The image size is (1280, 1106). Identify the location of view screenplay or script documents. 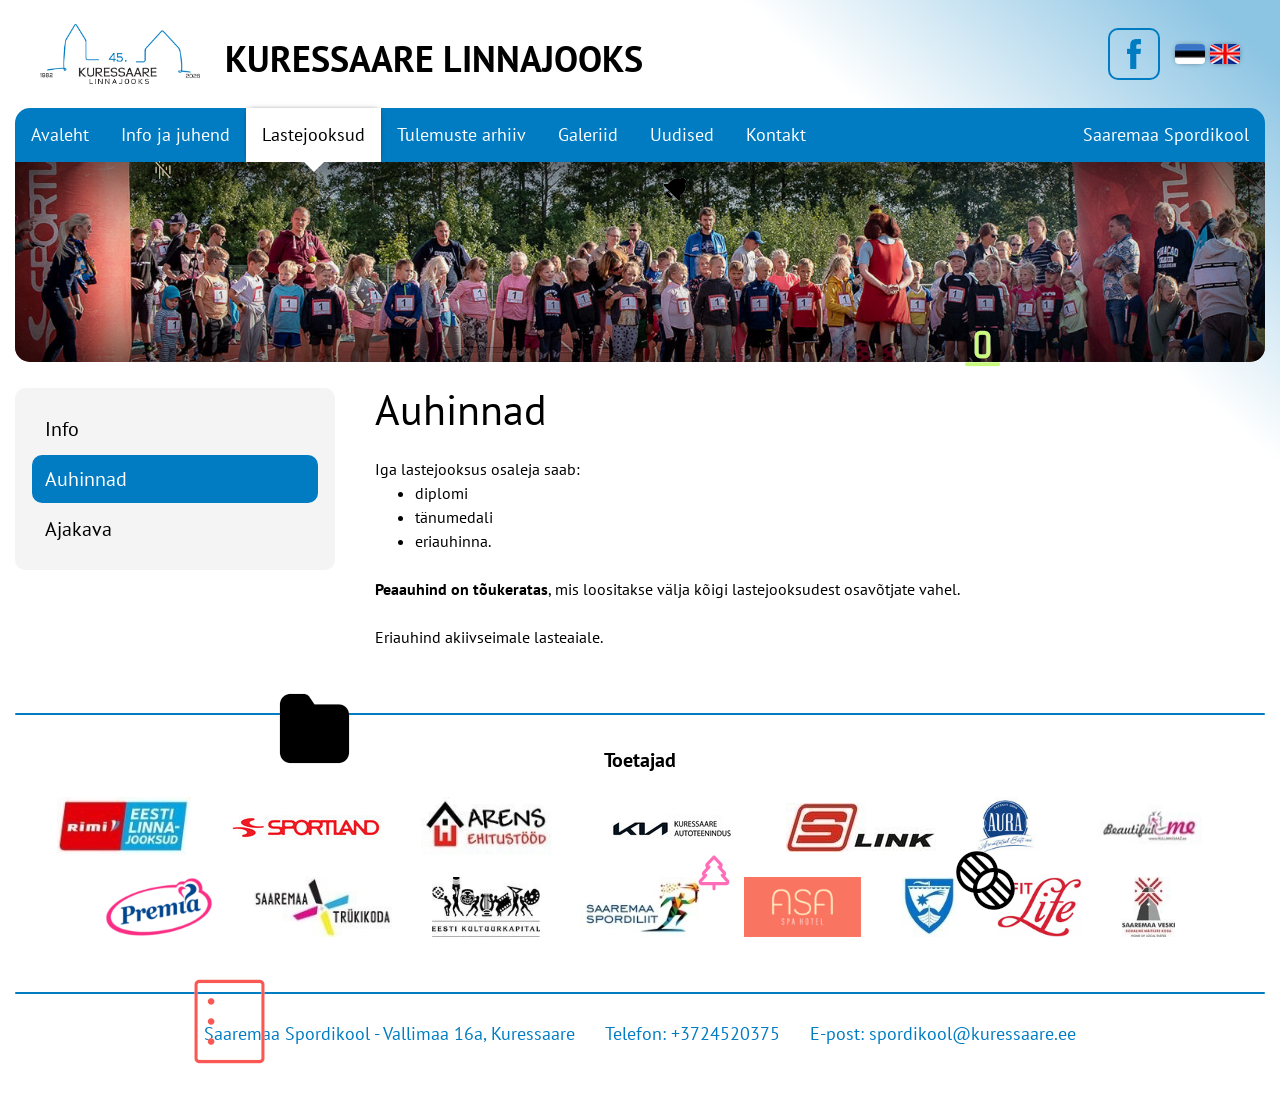
(229, 1021).